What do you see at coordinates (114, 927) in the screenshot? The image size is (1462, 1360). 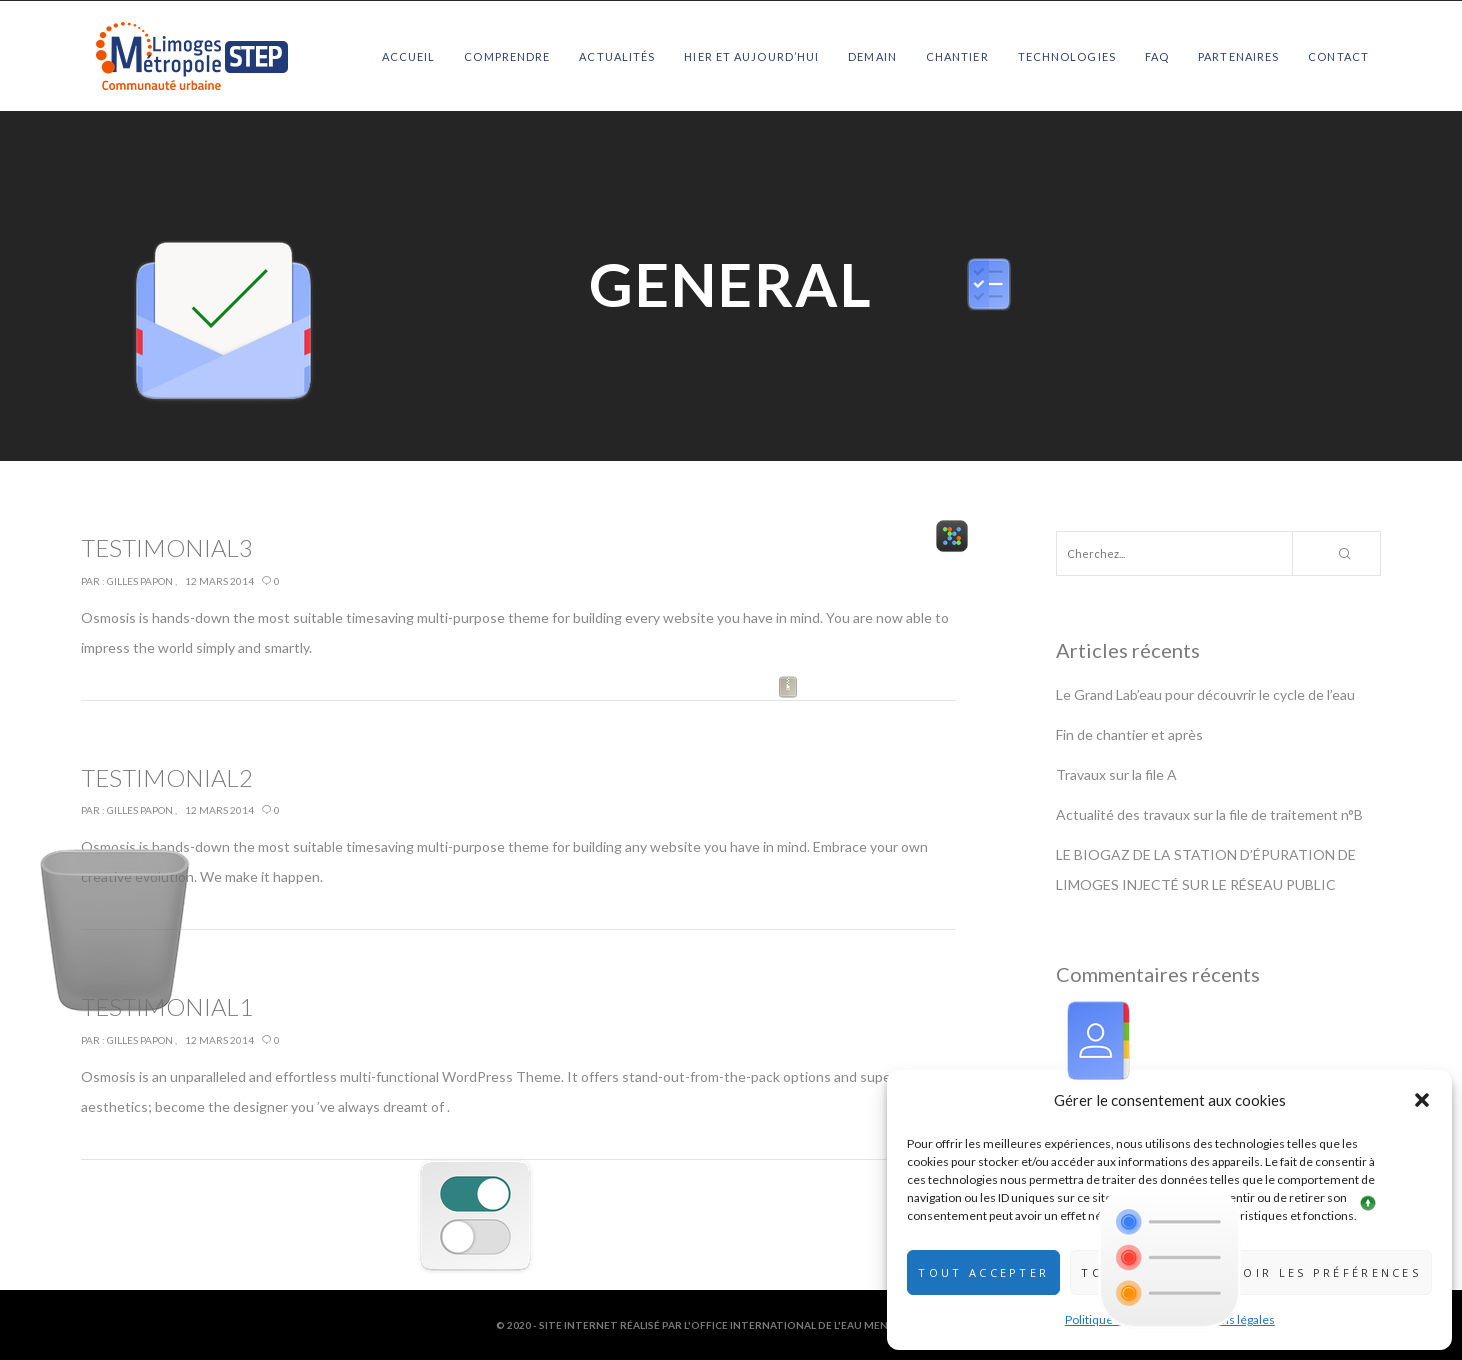 I see `open the trash to view deleted items` at bounding box center [114, 927].